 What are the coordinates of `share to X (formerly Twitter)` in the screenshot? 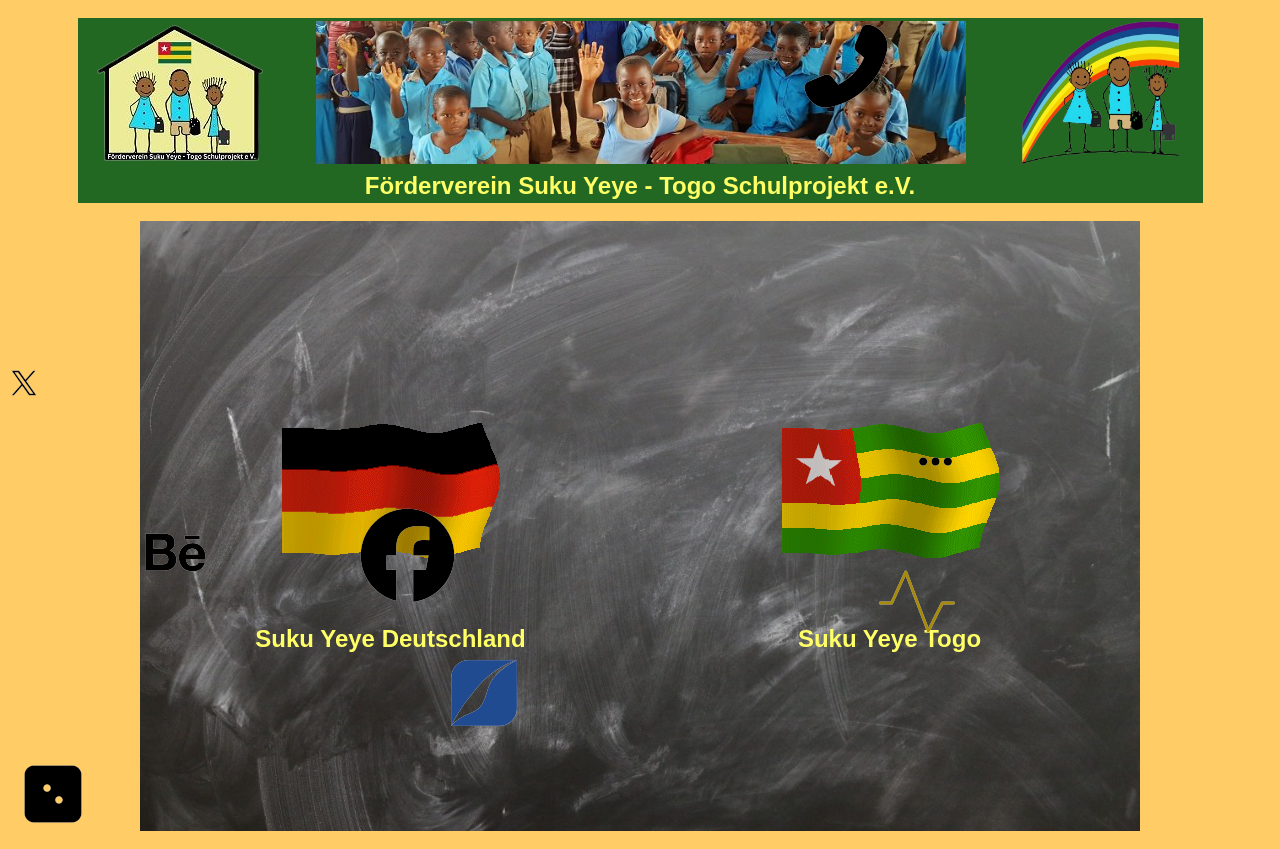 It's located at (24, 383).